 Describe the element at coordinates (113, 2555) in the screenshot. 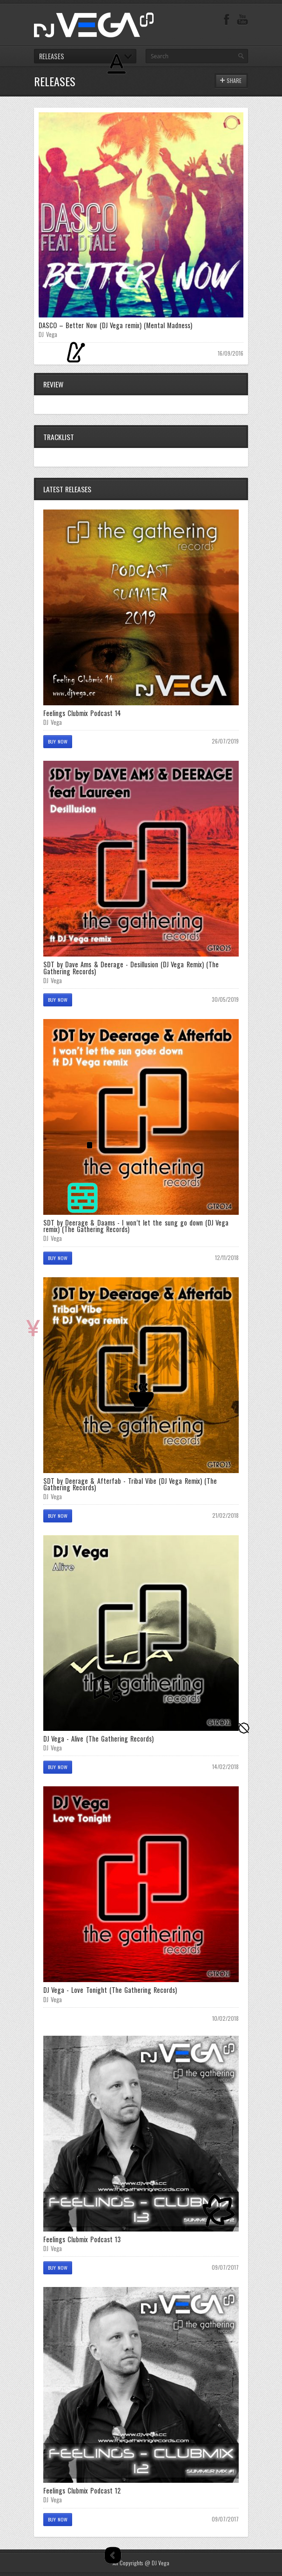

I see `go back to the previous screen` at that location.